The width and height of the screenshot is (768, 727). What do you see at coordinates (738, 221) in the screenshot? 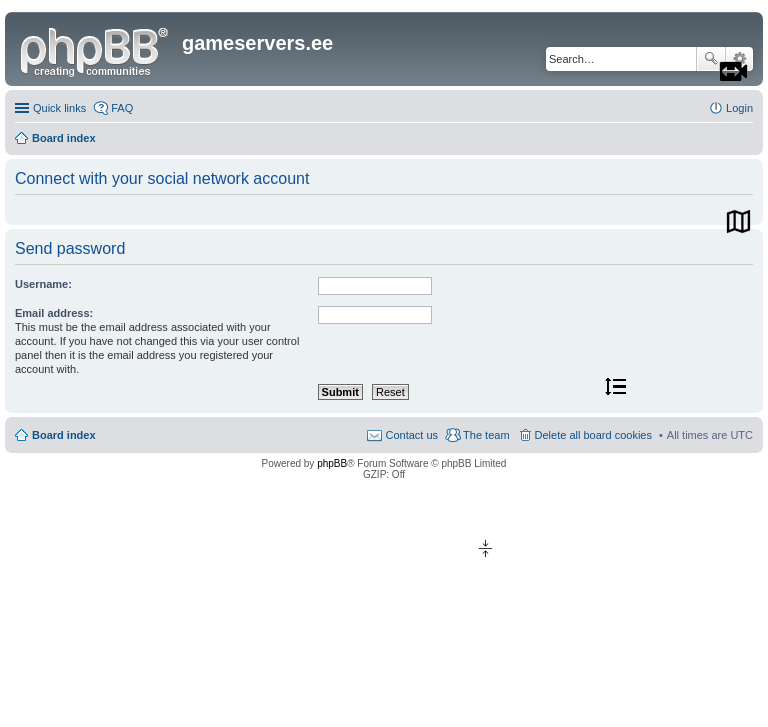
I see `open map view` at bounding box center [738, 221].